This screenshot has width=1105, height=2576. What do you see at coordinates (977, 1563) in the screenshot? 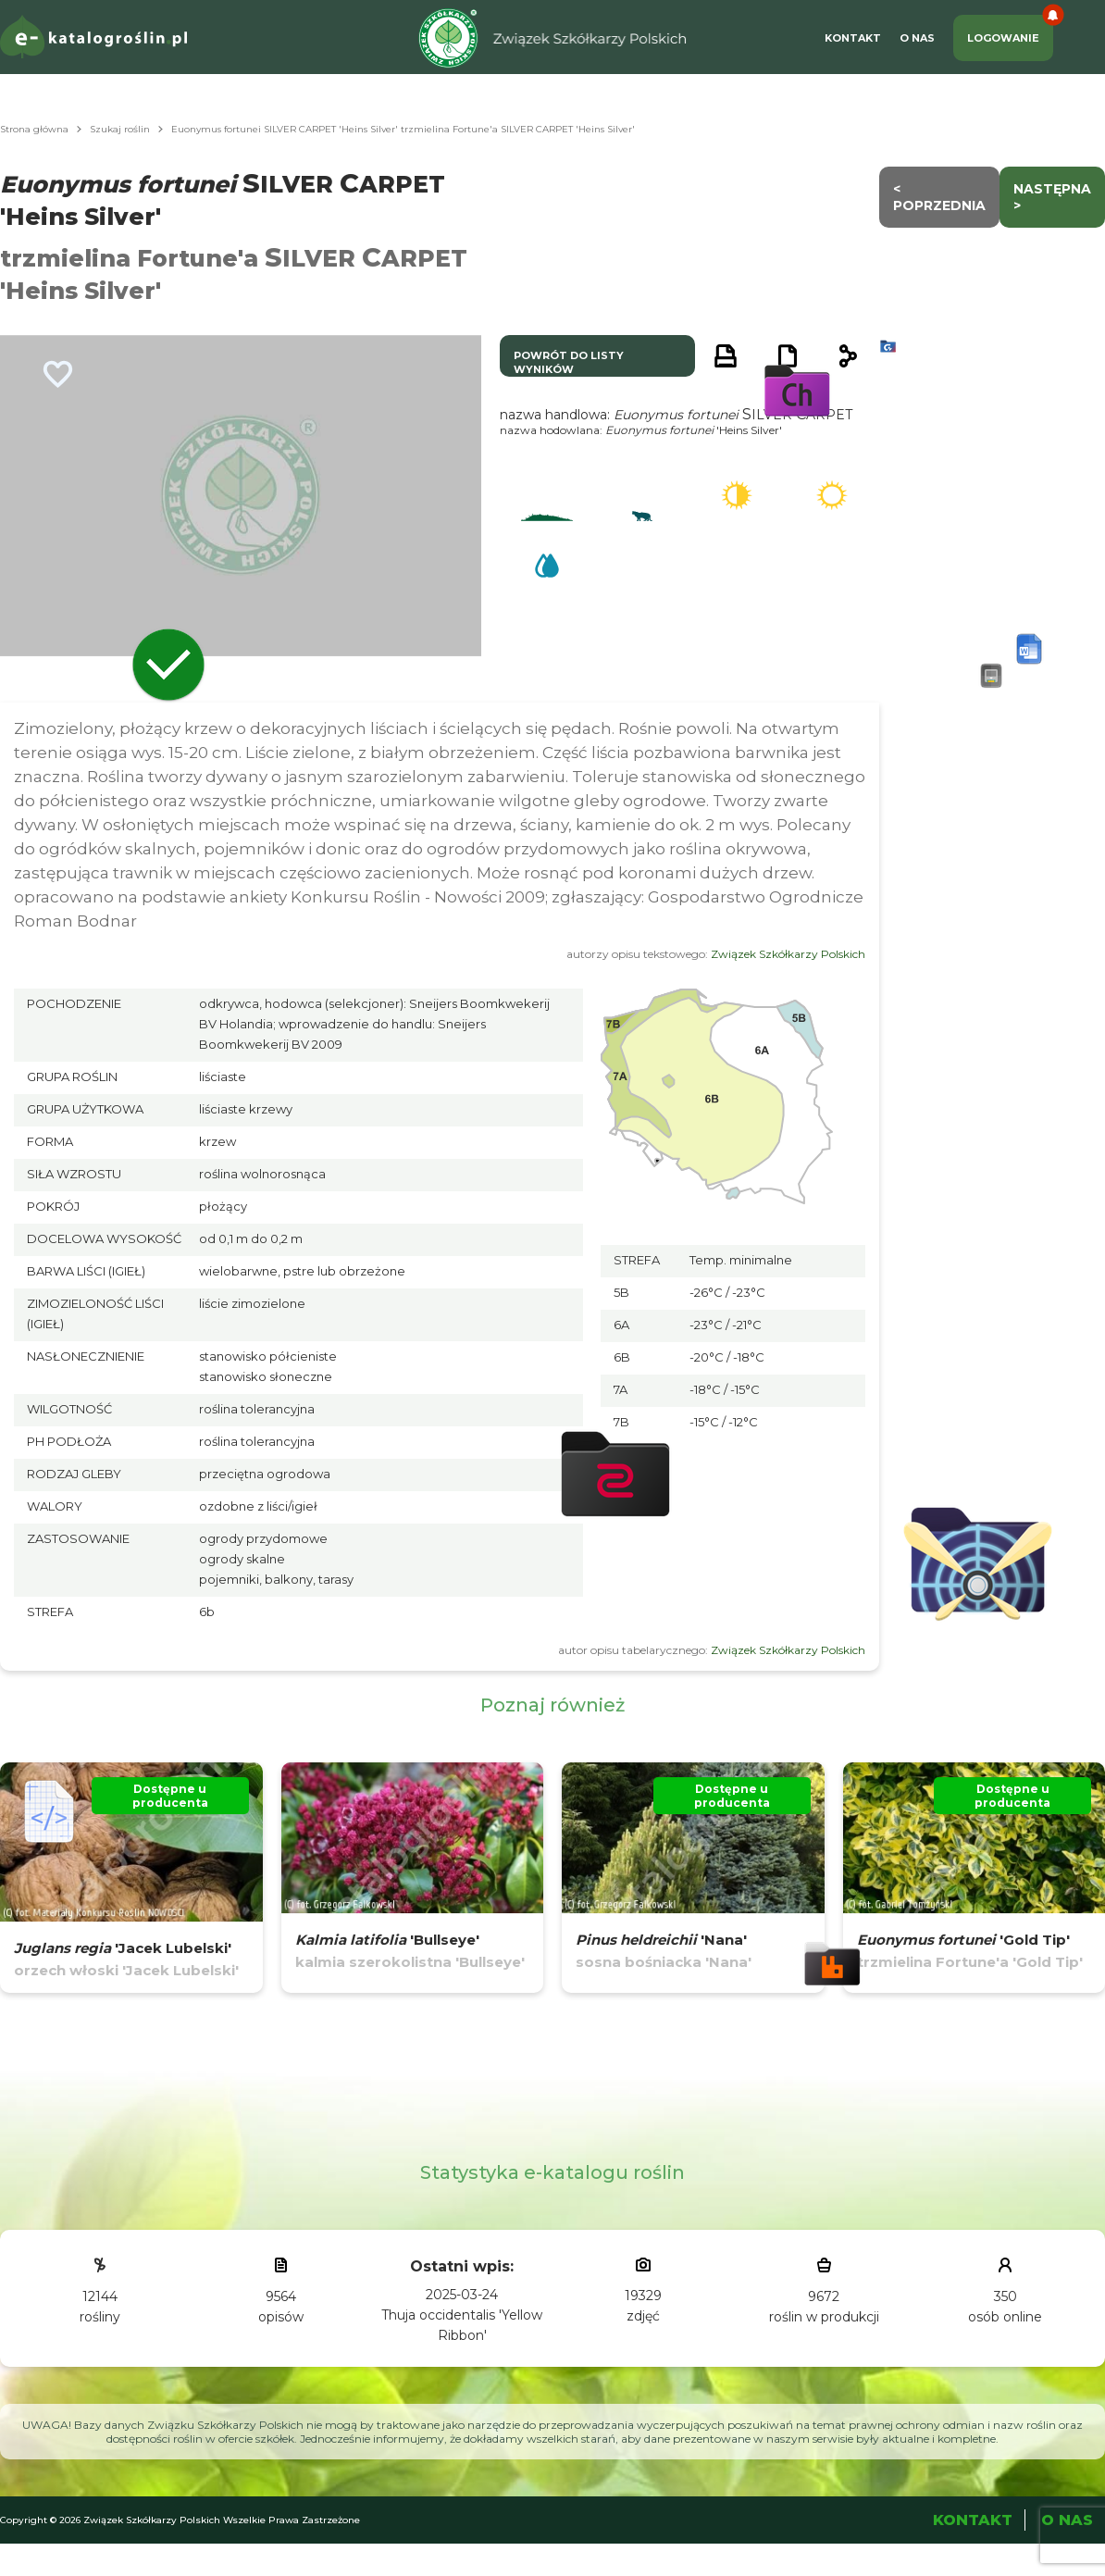
I see `open folder containing pokémon beast ball assets` at bounding box center [977, 1563].